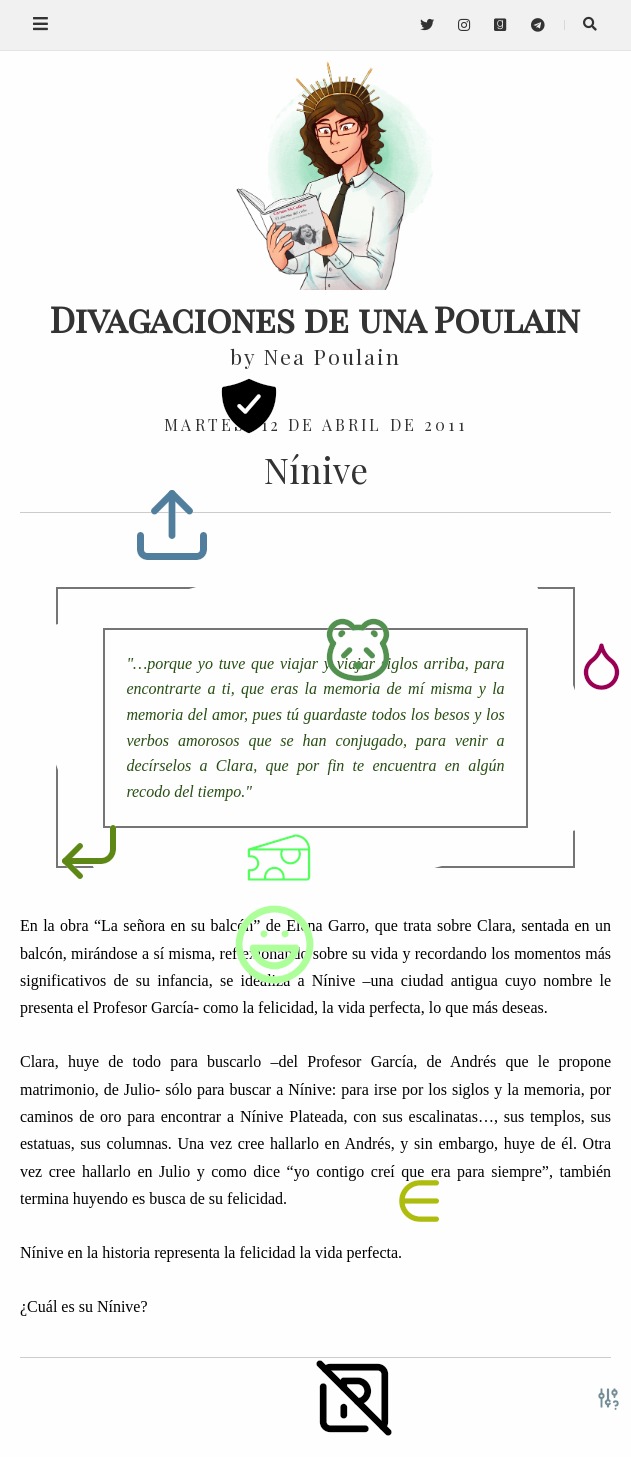  What do you see at coordinates (358, 650) in the screenshot?
I see `access panda or animal-themed content` at bounding box center [358, 650].